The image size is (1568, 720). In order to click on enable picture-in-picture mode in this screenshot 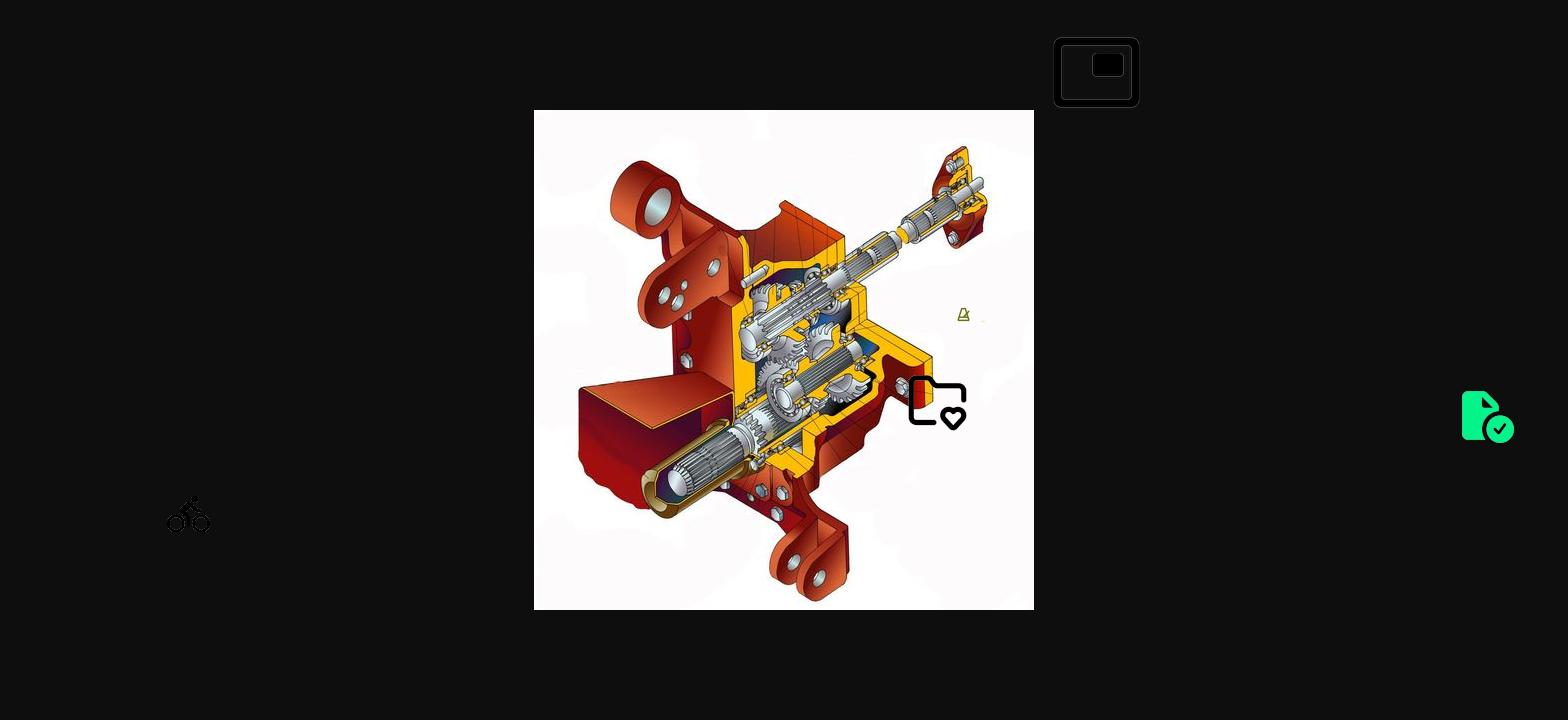, I will do `click(1096, 72)`.